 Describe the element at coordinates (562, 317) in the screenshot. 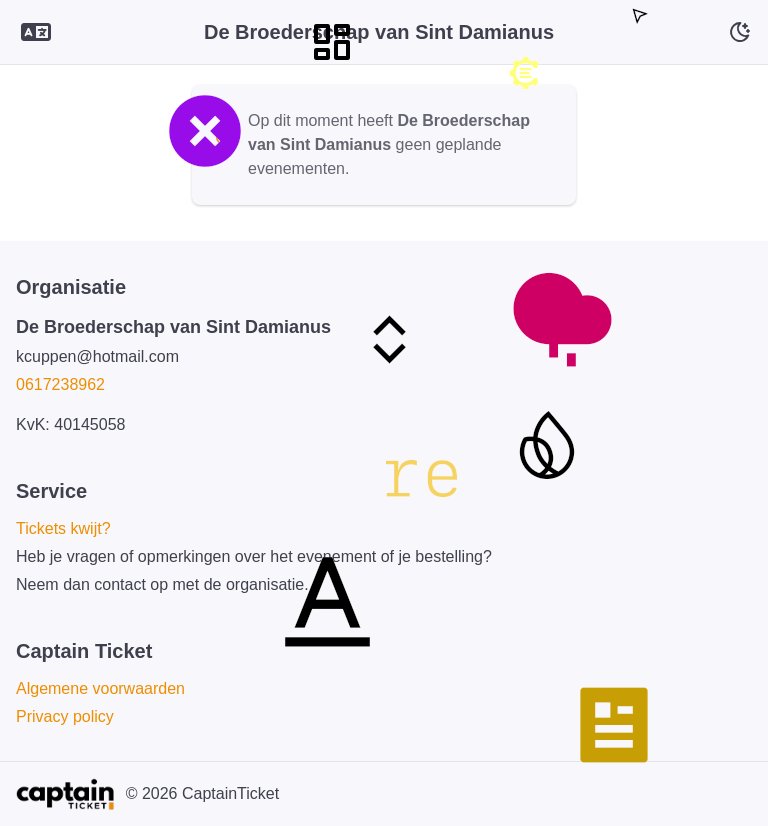

I see `indicates light rain or drizzle conditions` at that location.